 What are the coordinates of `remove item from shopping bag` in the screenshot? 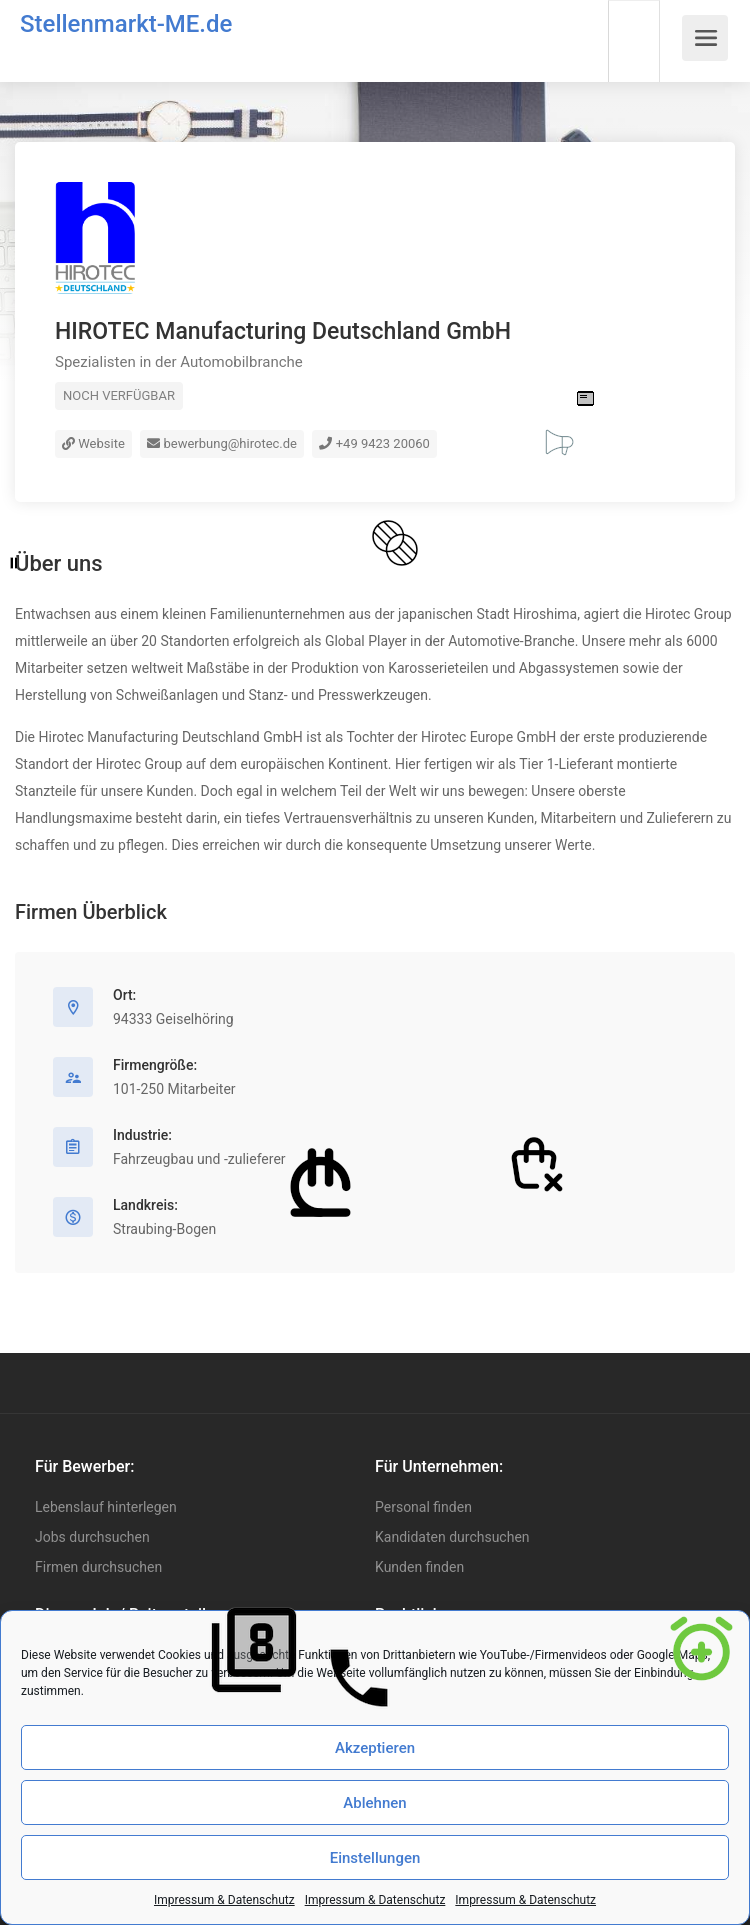 It's located at (534, 1163).